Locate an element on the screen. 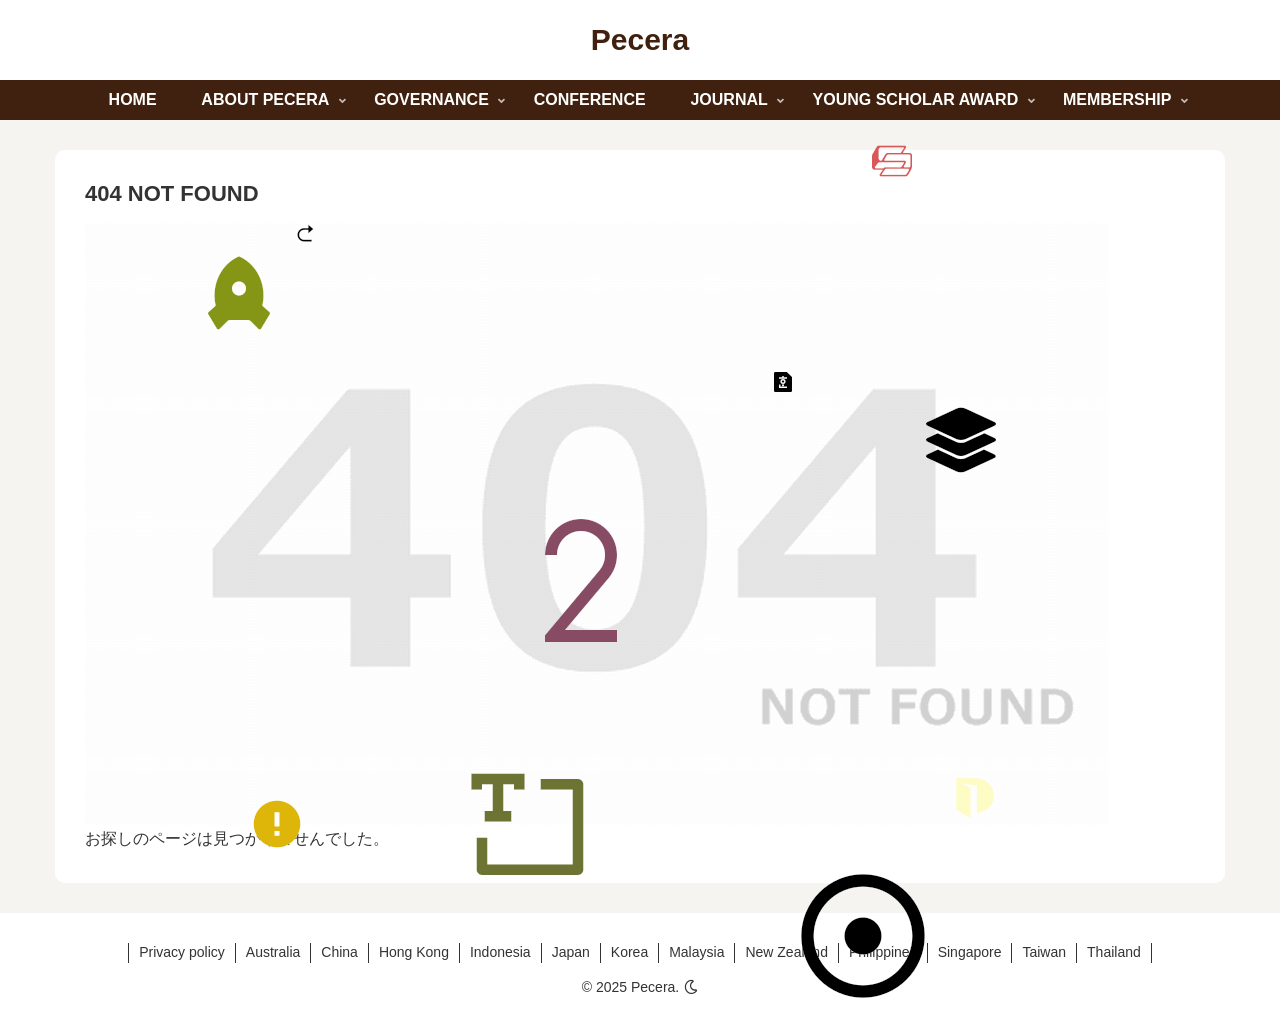  insert a text block or text box is located at coordinates (530, 827).